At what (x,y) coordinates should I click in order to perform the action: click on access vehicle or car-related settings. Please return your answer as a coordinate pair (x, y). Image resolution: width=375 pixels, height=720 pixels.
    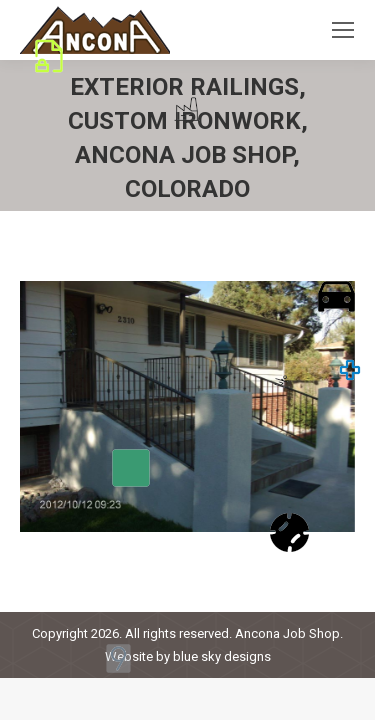
    Looking at the image, I should click on (336, 296).